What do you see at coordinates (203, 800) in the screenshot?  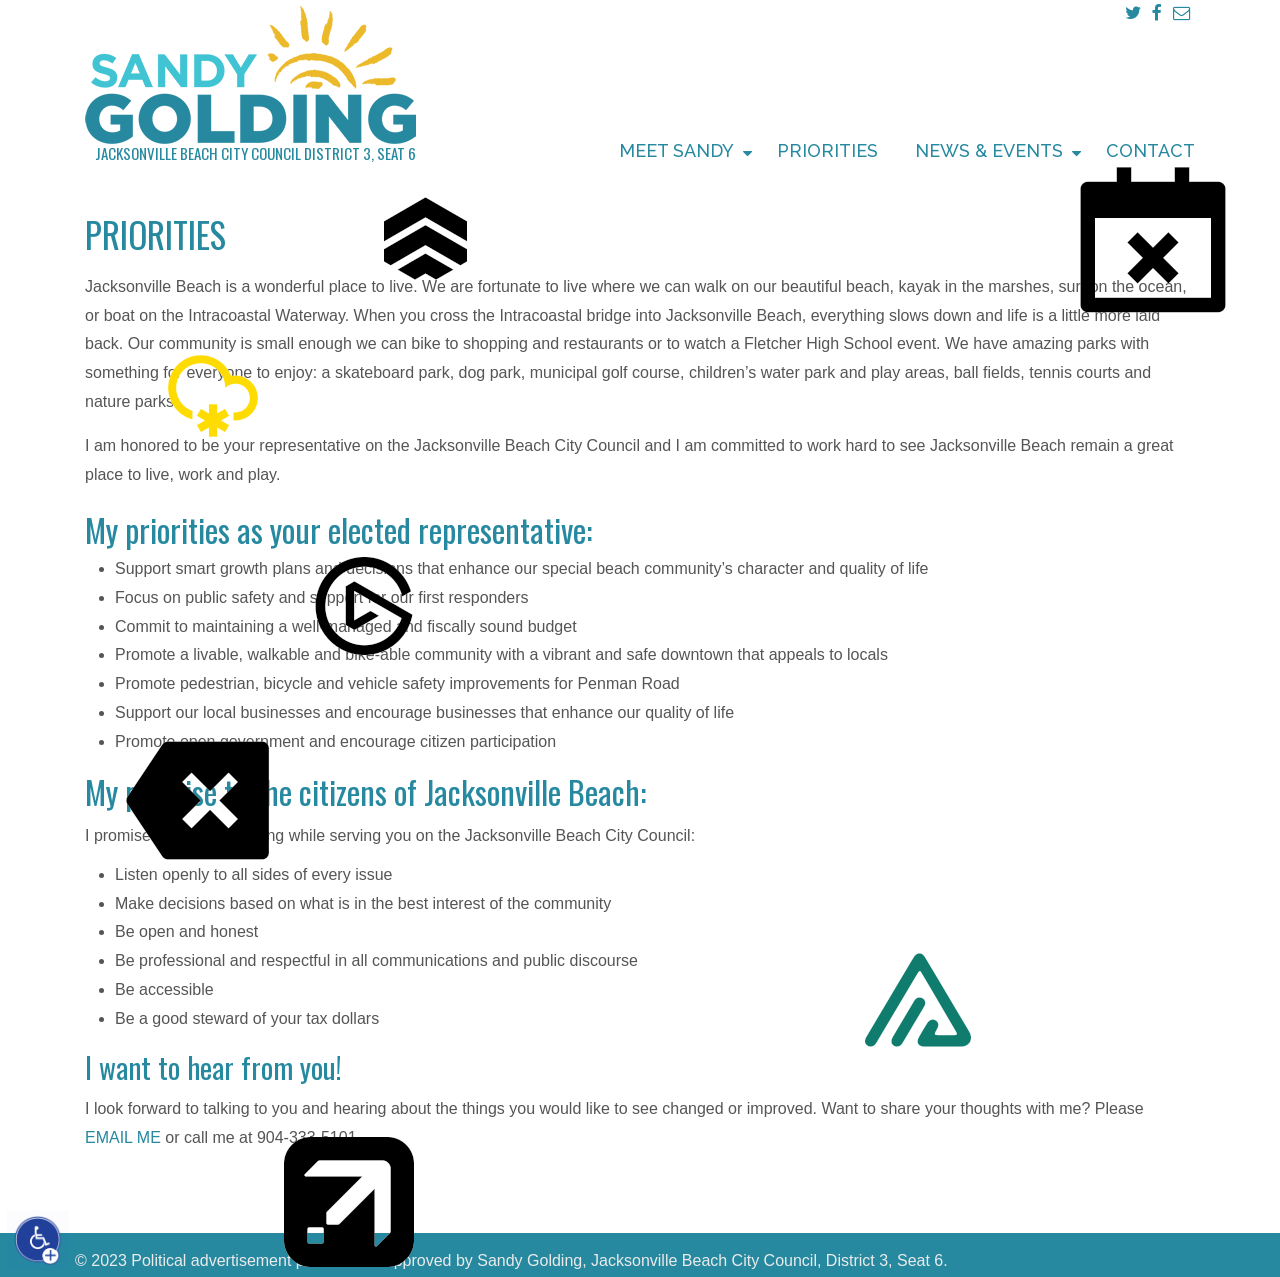 I see `delete previous character or backspace` at bounding box center [203, 800].